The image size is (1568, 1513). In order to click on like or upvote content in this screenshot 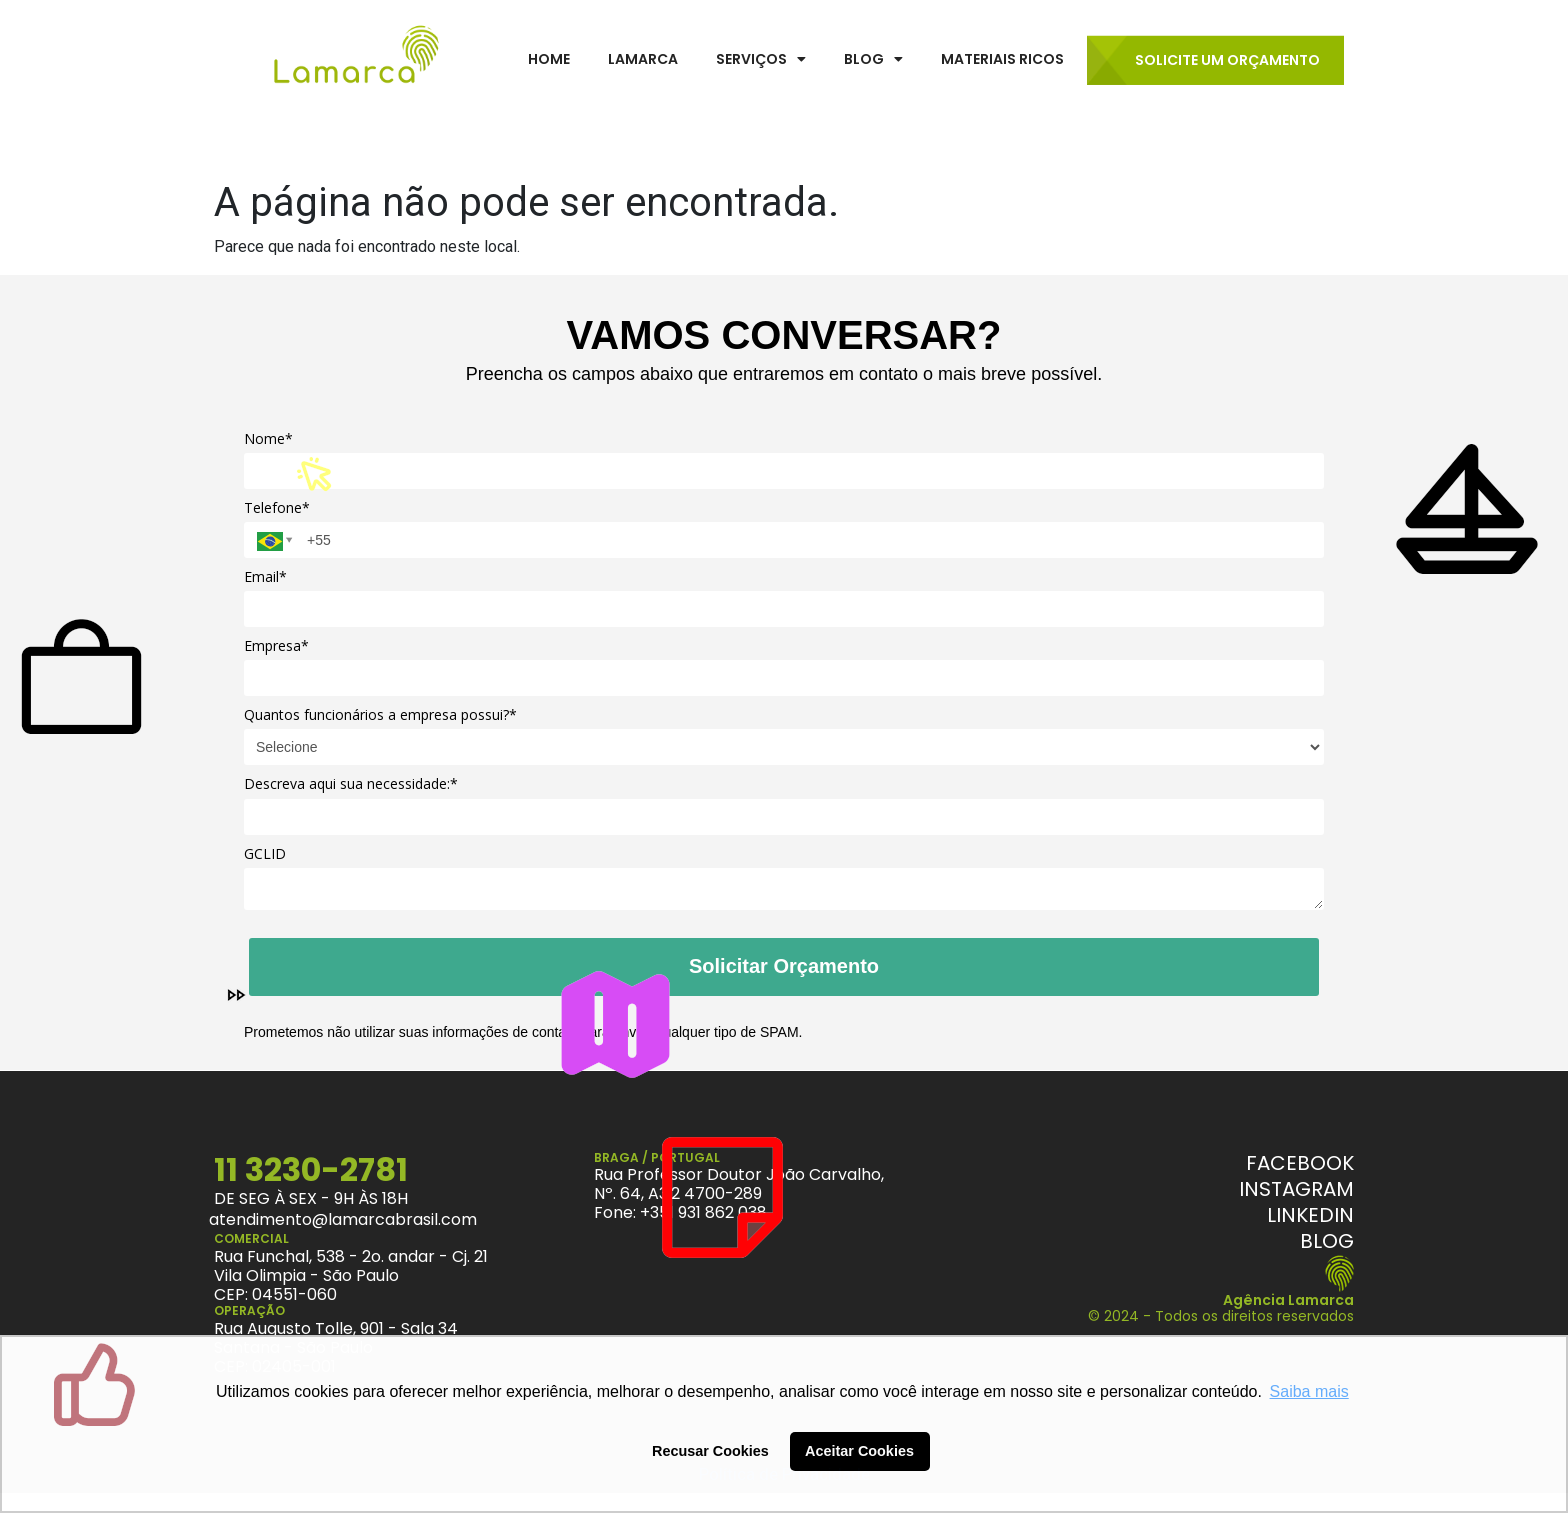, I will do `click(96, 1384)`.